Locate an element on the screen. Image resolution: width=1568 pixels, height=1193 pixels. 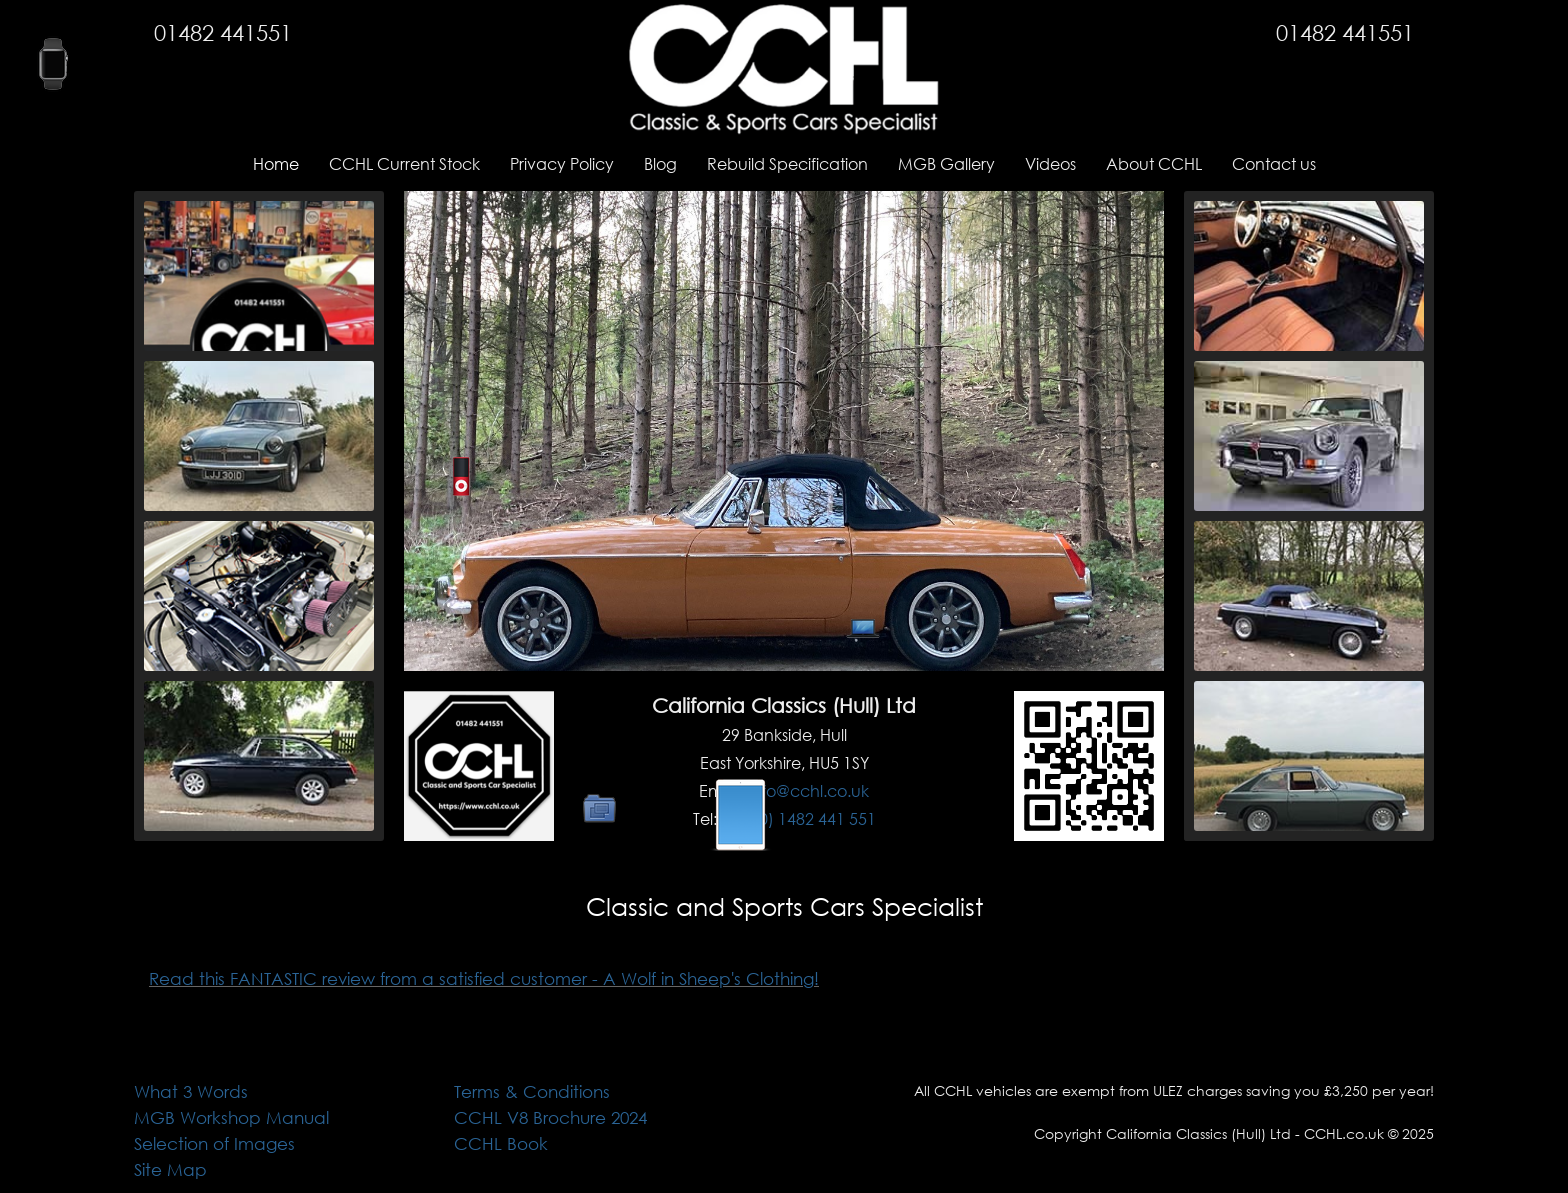
iPad with cellular connectivity is located at coordinates (740, 815).